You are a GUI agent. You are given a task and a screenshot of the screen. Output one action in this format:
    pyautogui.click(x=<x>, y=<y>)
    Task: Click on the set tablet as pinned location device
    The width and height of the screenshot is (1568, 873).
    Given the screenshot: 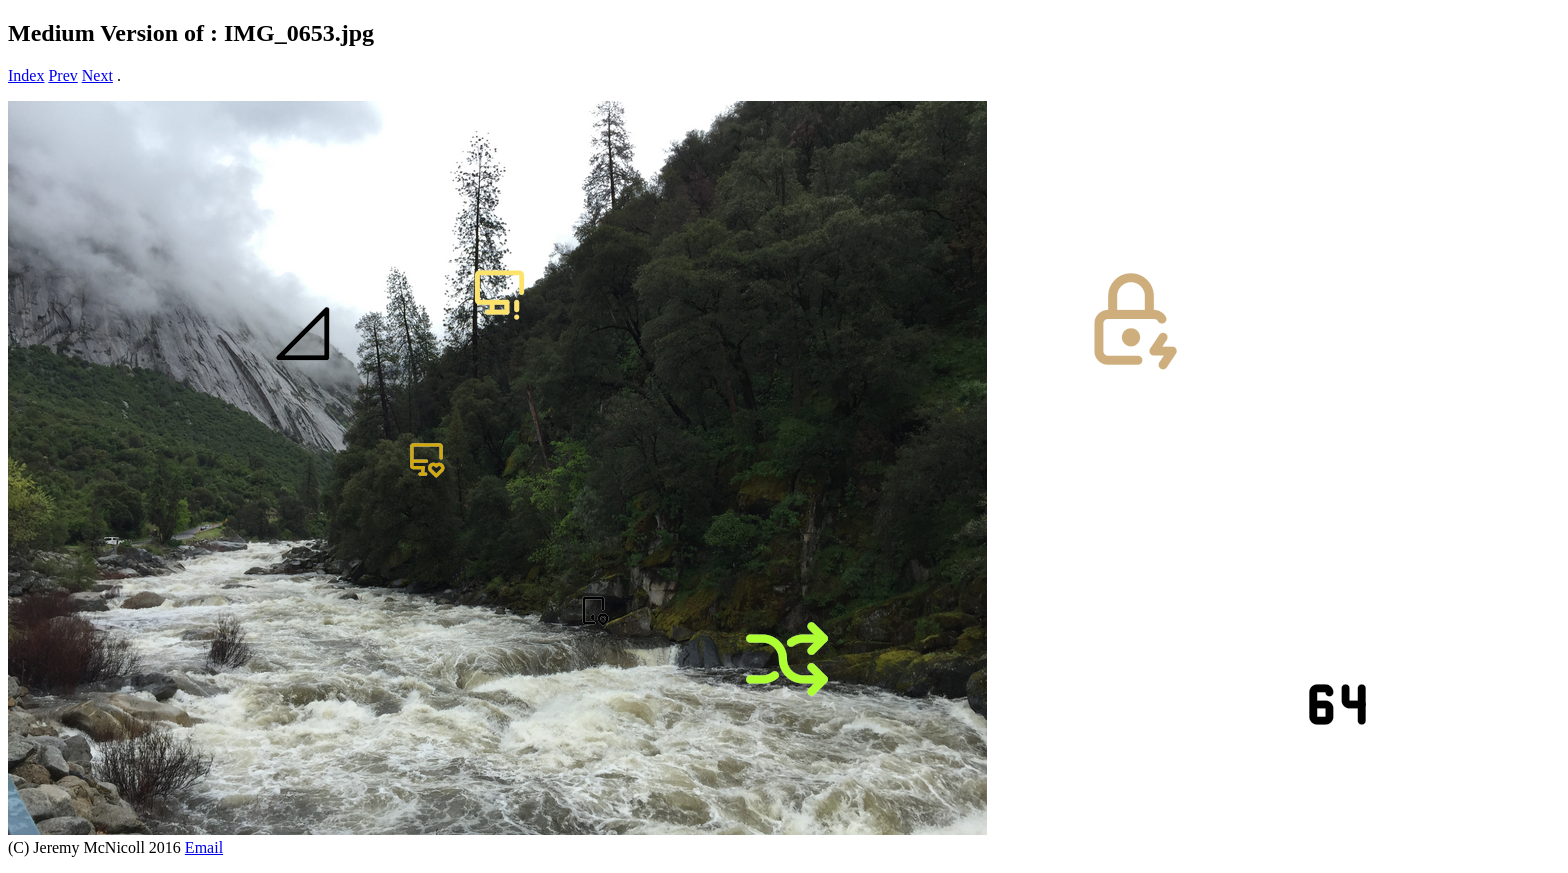 What is the action you would take?
    pyautogui.click(x=593, y=610)
    